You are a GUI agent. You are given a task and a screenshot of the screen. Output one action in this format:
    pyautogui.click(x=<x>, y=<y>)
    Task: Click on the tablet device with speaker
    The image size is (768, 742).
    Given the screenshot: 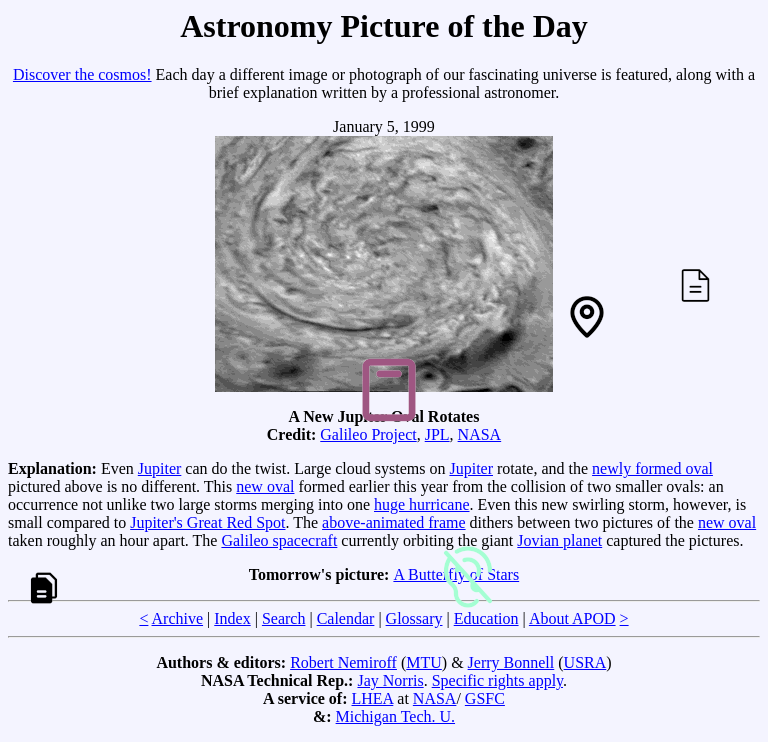 What is the action you would take?
    pyautogui.click(x=389, y=390)
    